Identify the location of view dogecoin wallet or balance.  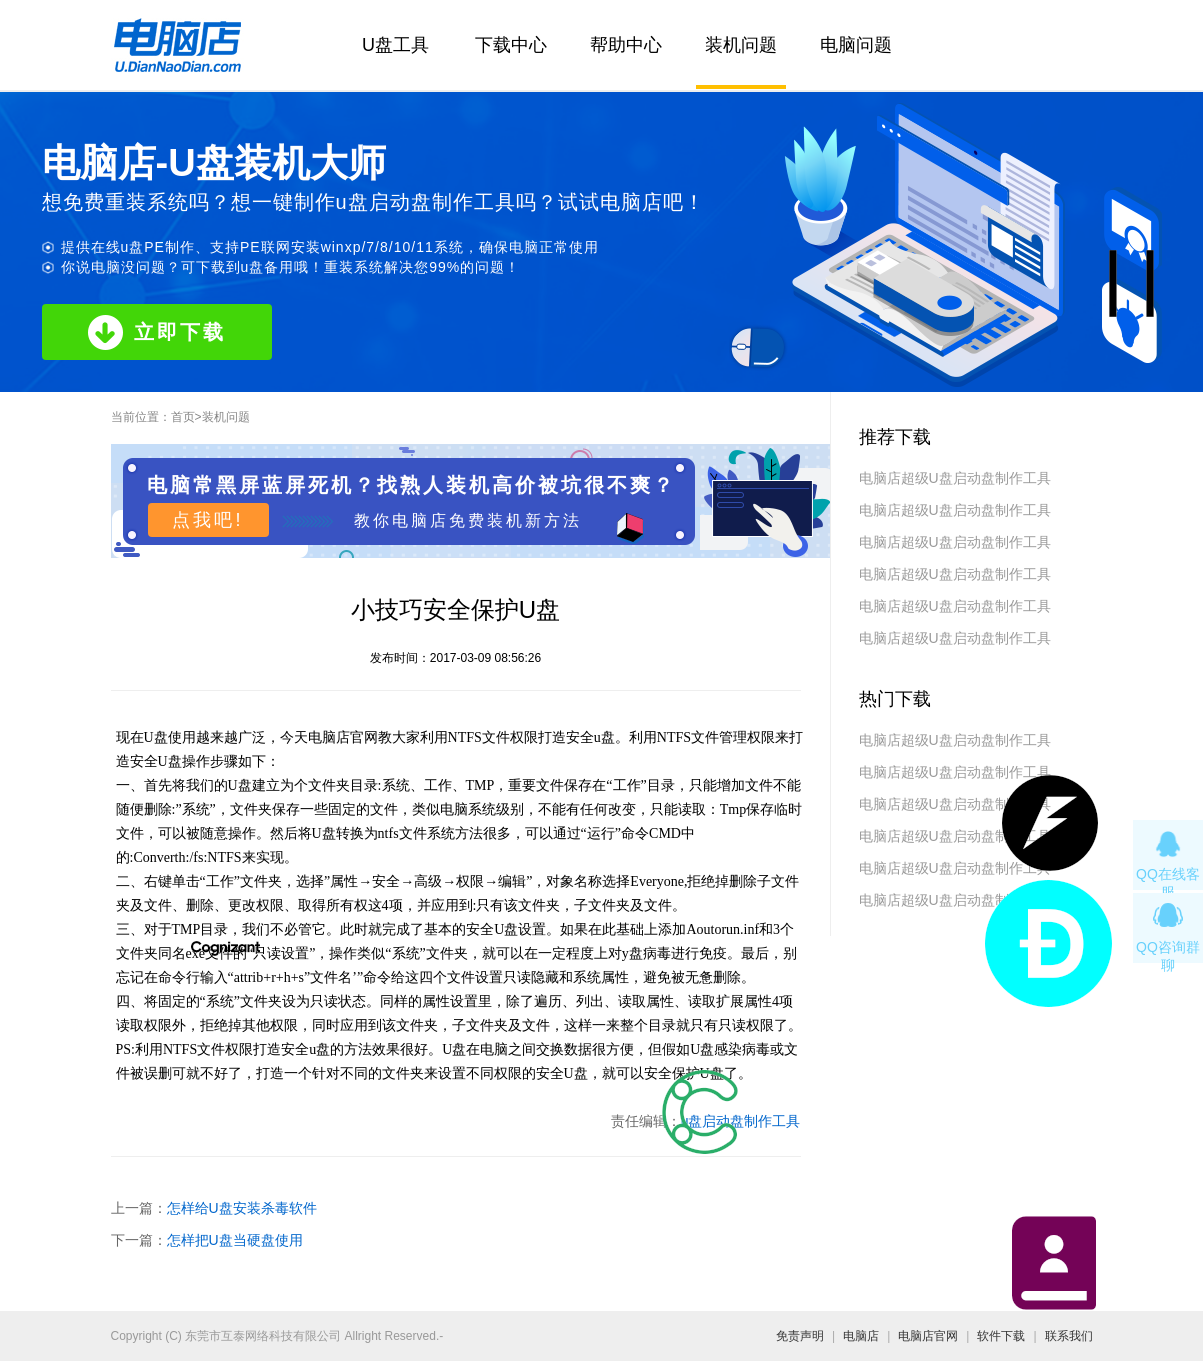
(1048, 943).